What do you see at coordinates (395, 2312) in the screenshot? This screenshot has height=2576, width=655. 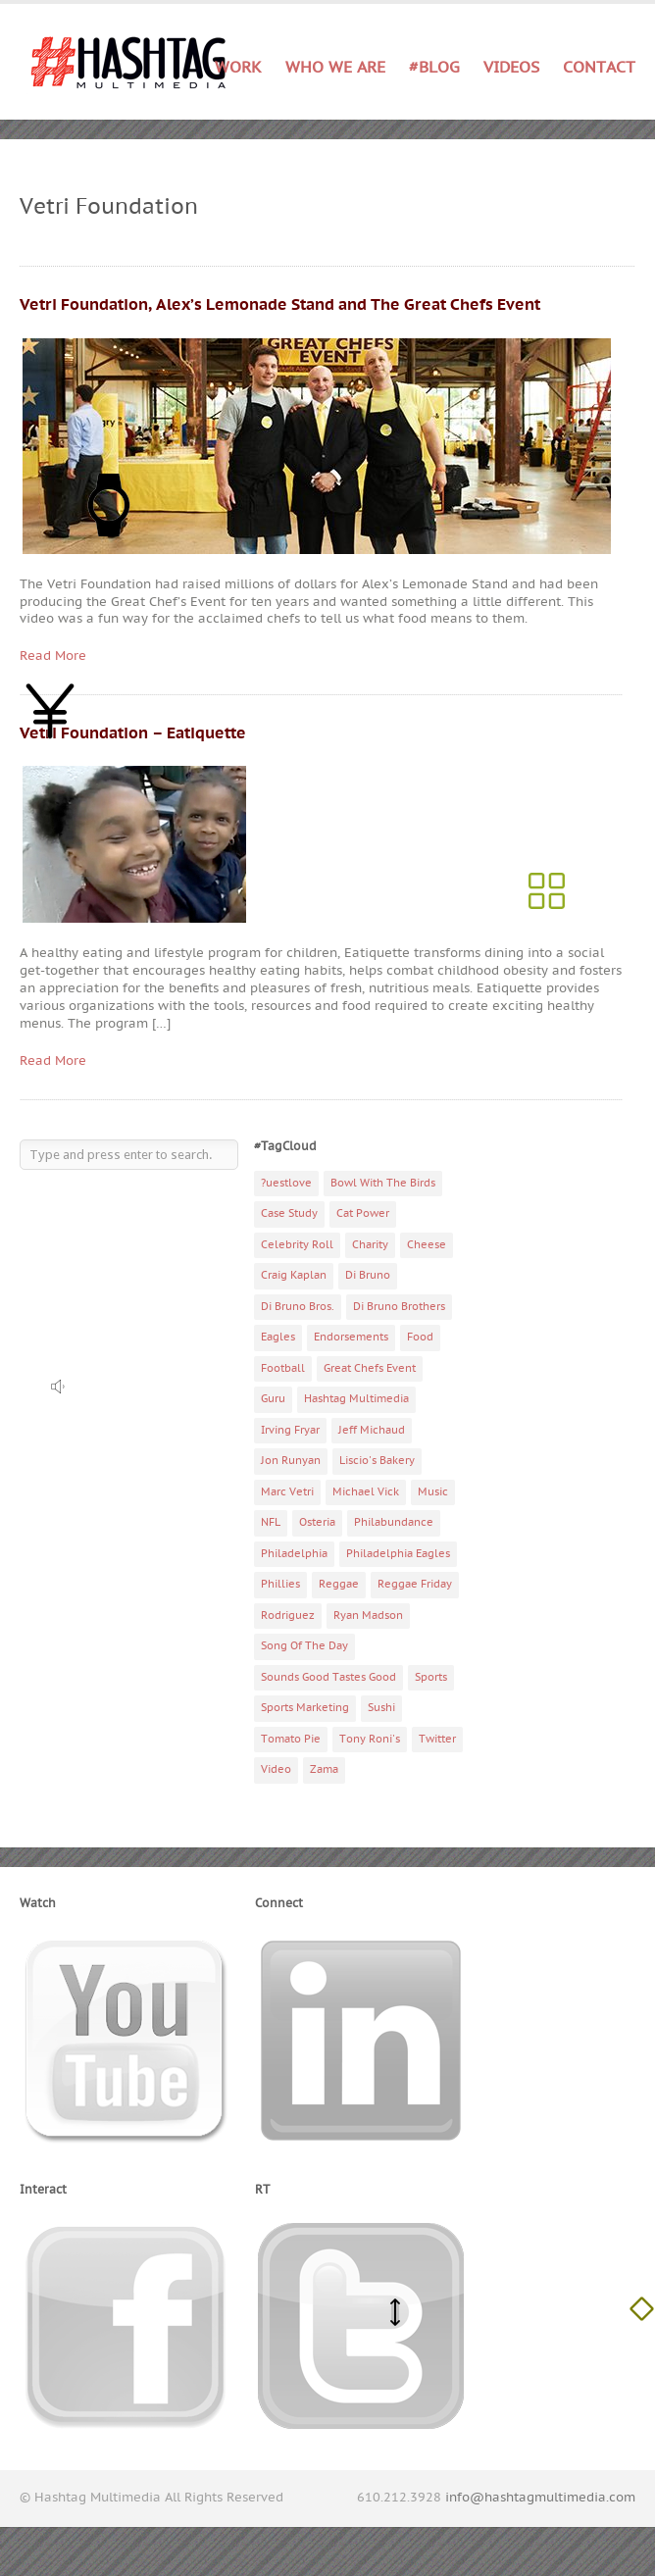 I see `adjust height or vertical size` at bounding box center [395, 2312].